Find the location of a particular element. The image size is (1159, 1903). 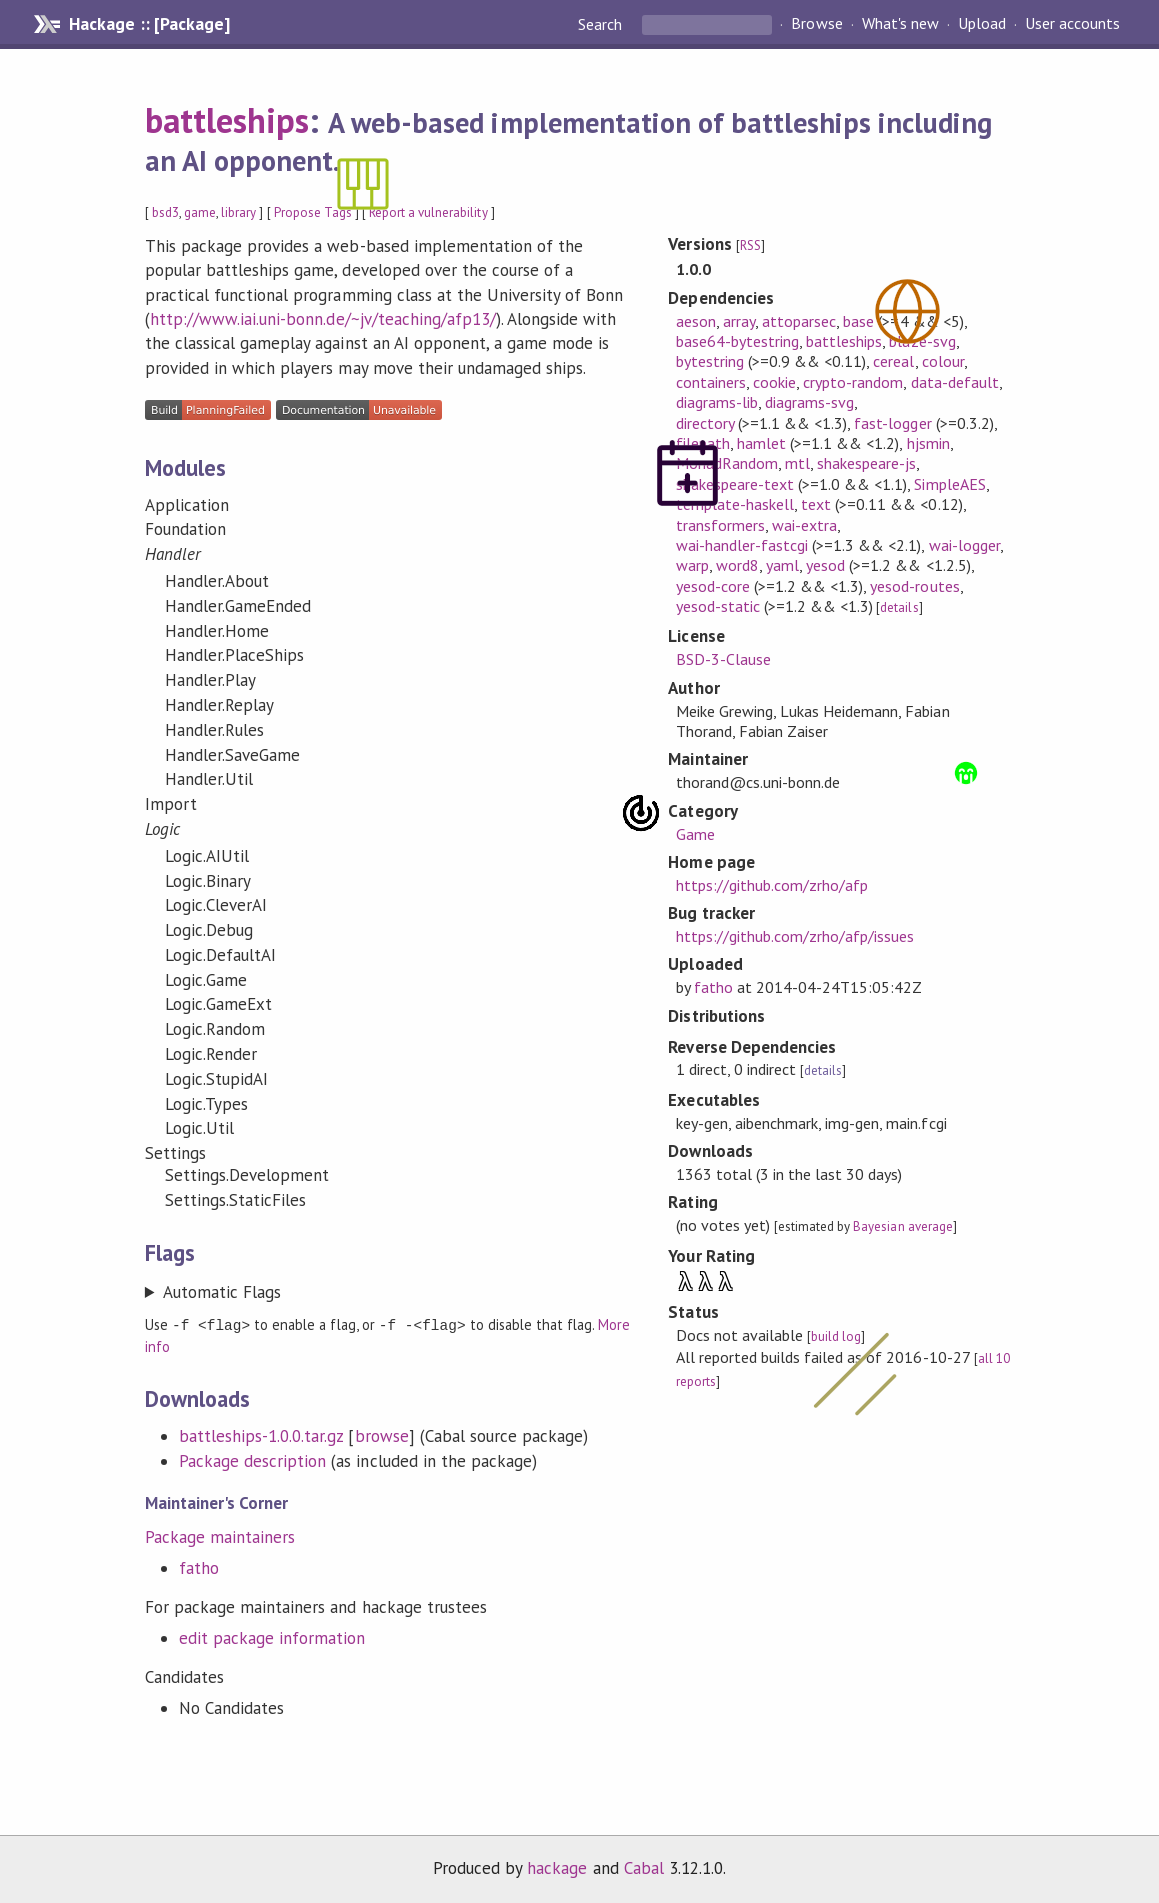

track changes or revisions in a document is located at coordinates (641, 813).